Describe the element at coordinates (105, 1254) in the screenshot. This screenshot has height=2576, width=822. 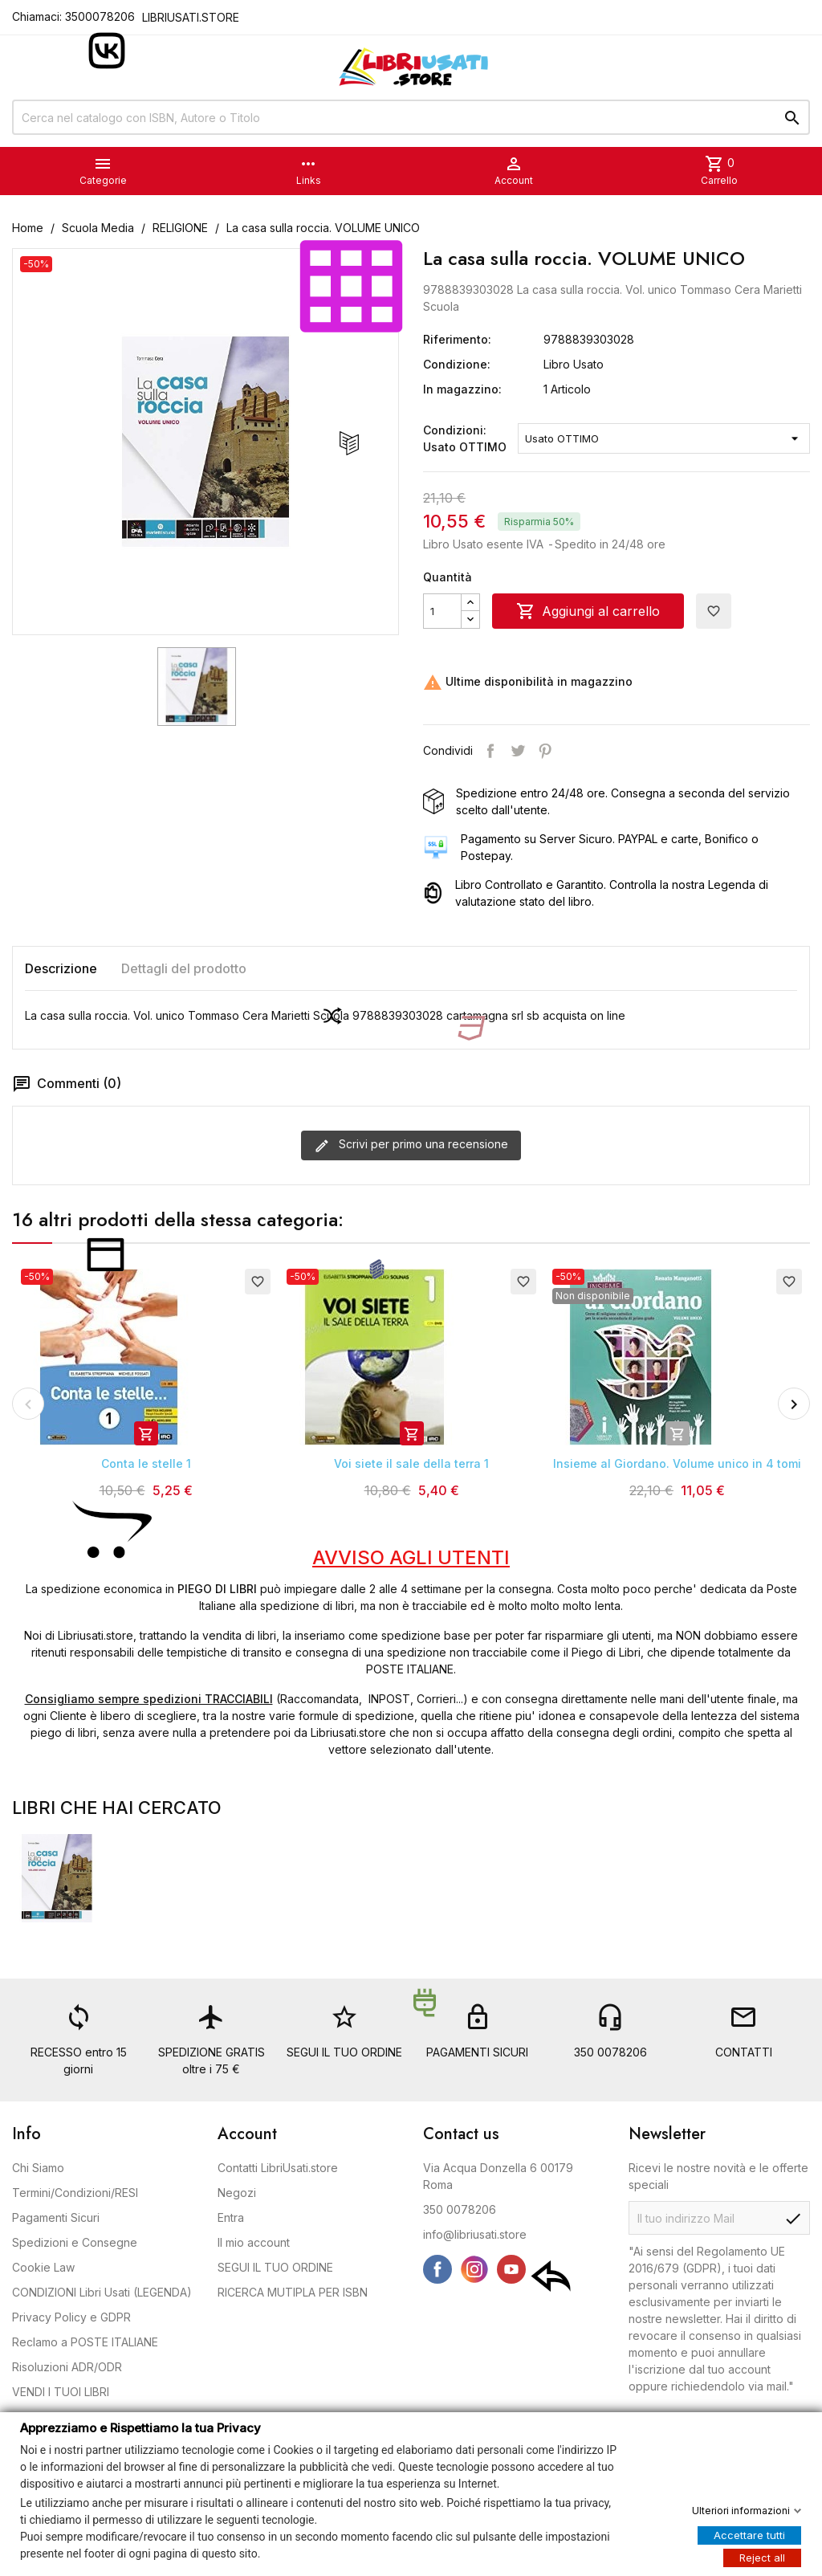
I see `switch to top panel layout` at that location.